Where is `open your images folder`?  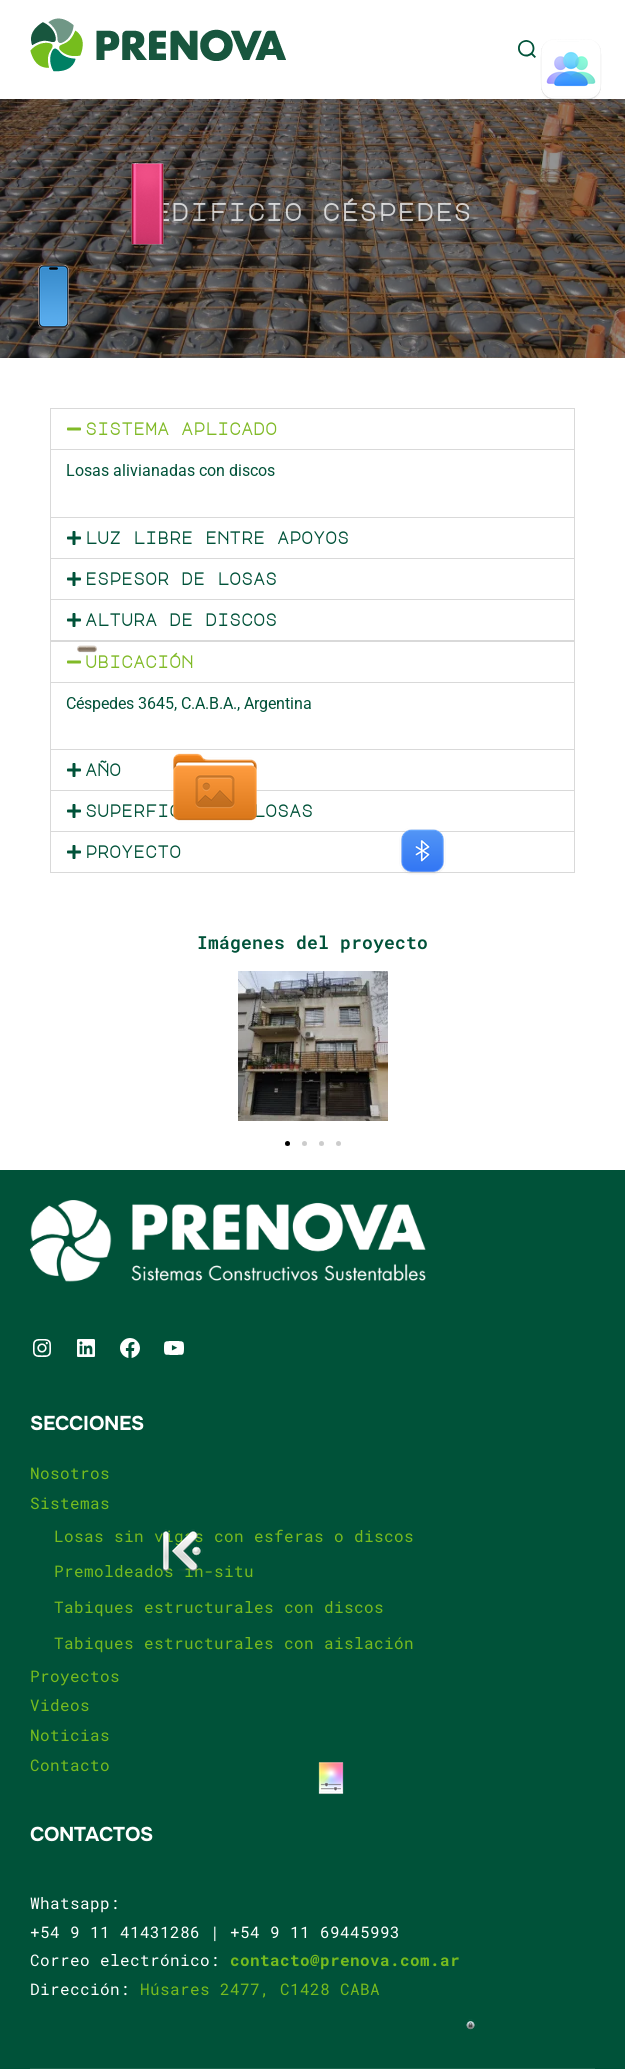
open your images folder is located at coordinates (215, 787).